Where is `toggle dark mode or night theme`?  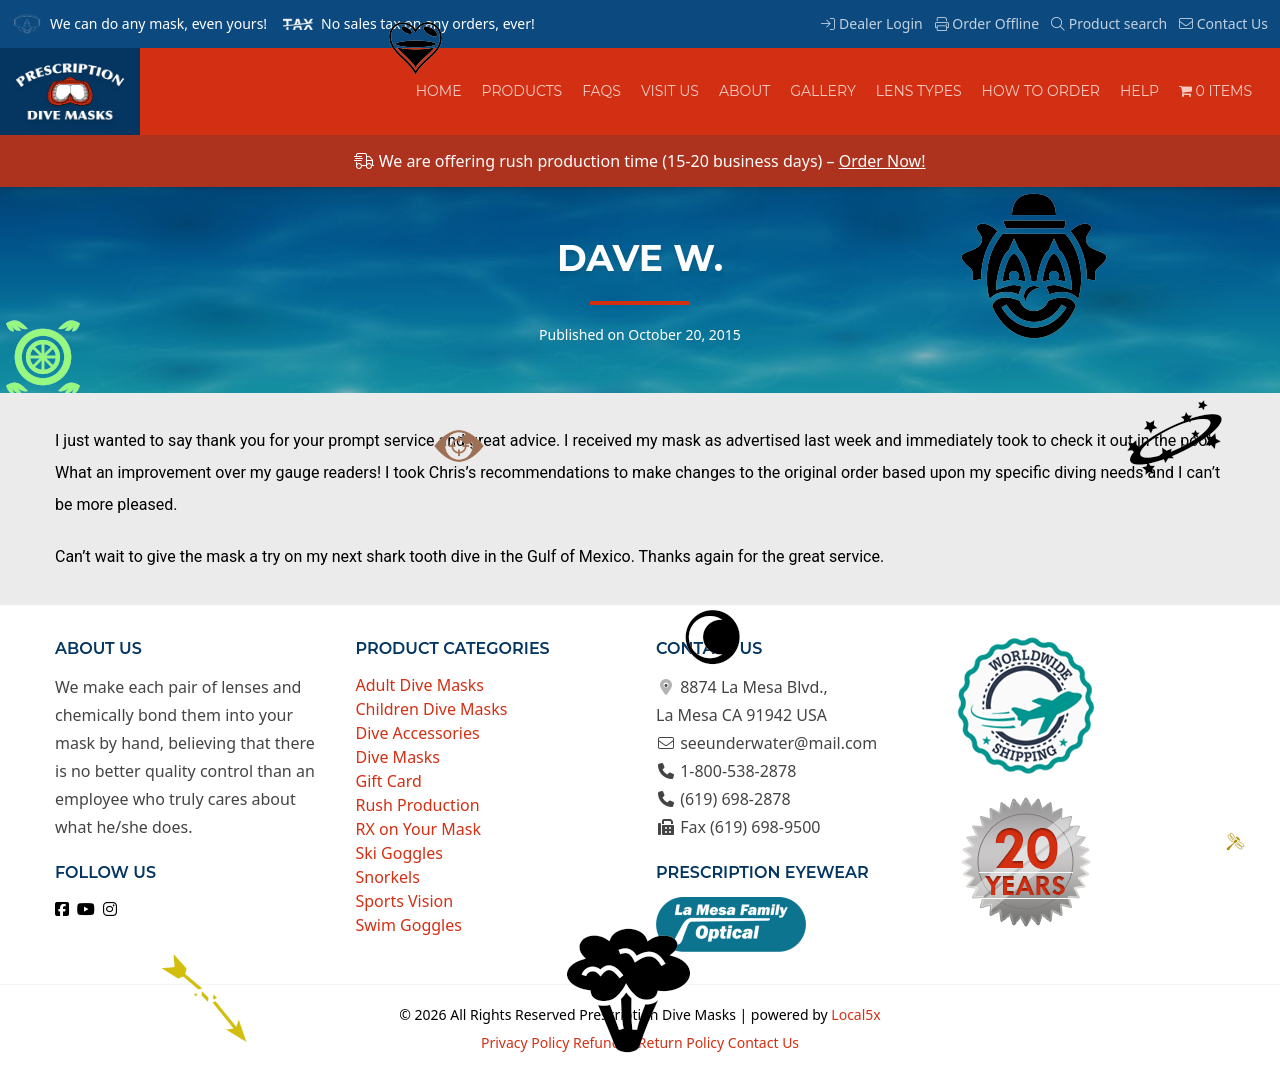
toggle dark mode or night theme is located at coordinates (713, 637).